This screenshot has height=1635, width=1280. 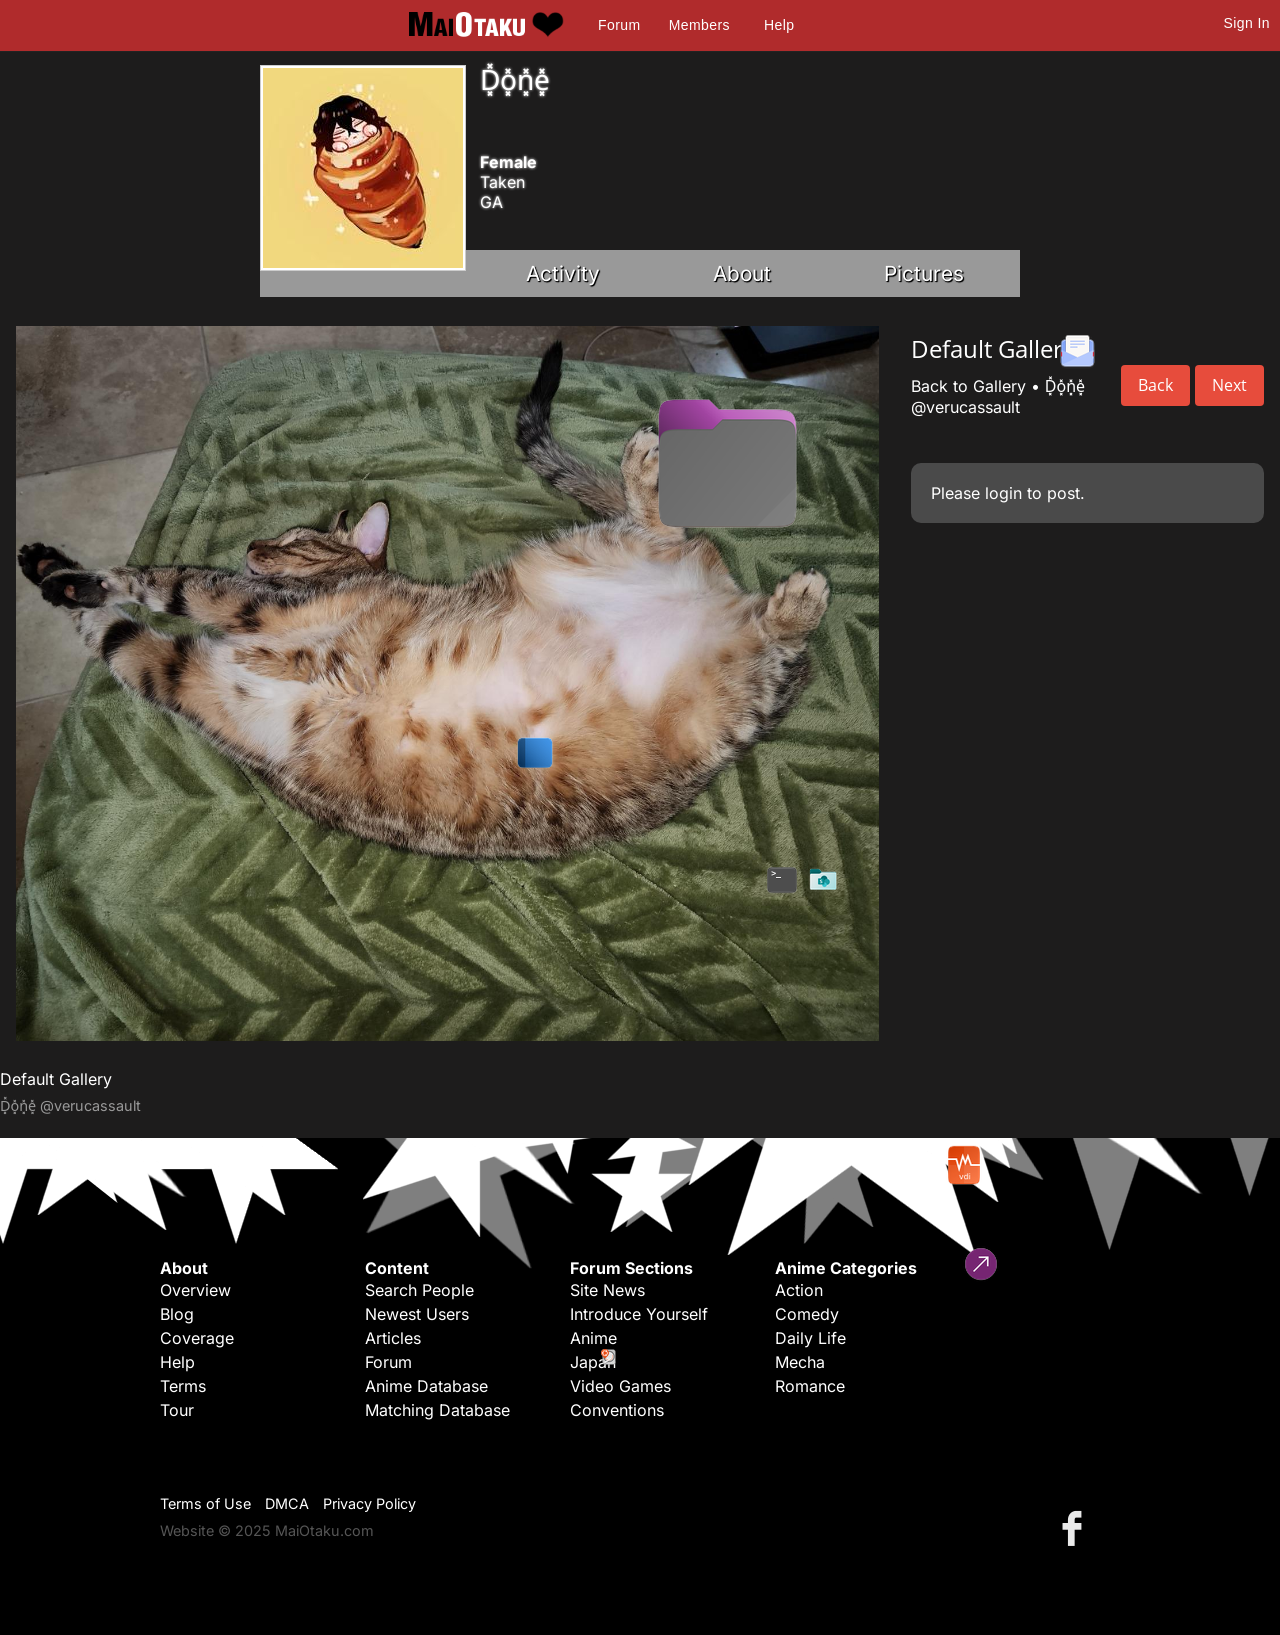 I want to click on indicates a symbolic link or shortcut to another file, so click(x=981, y=1264).